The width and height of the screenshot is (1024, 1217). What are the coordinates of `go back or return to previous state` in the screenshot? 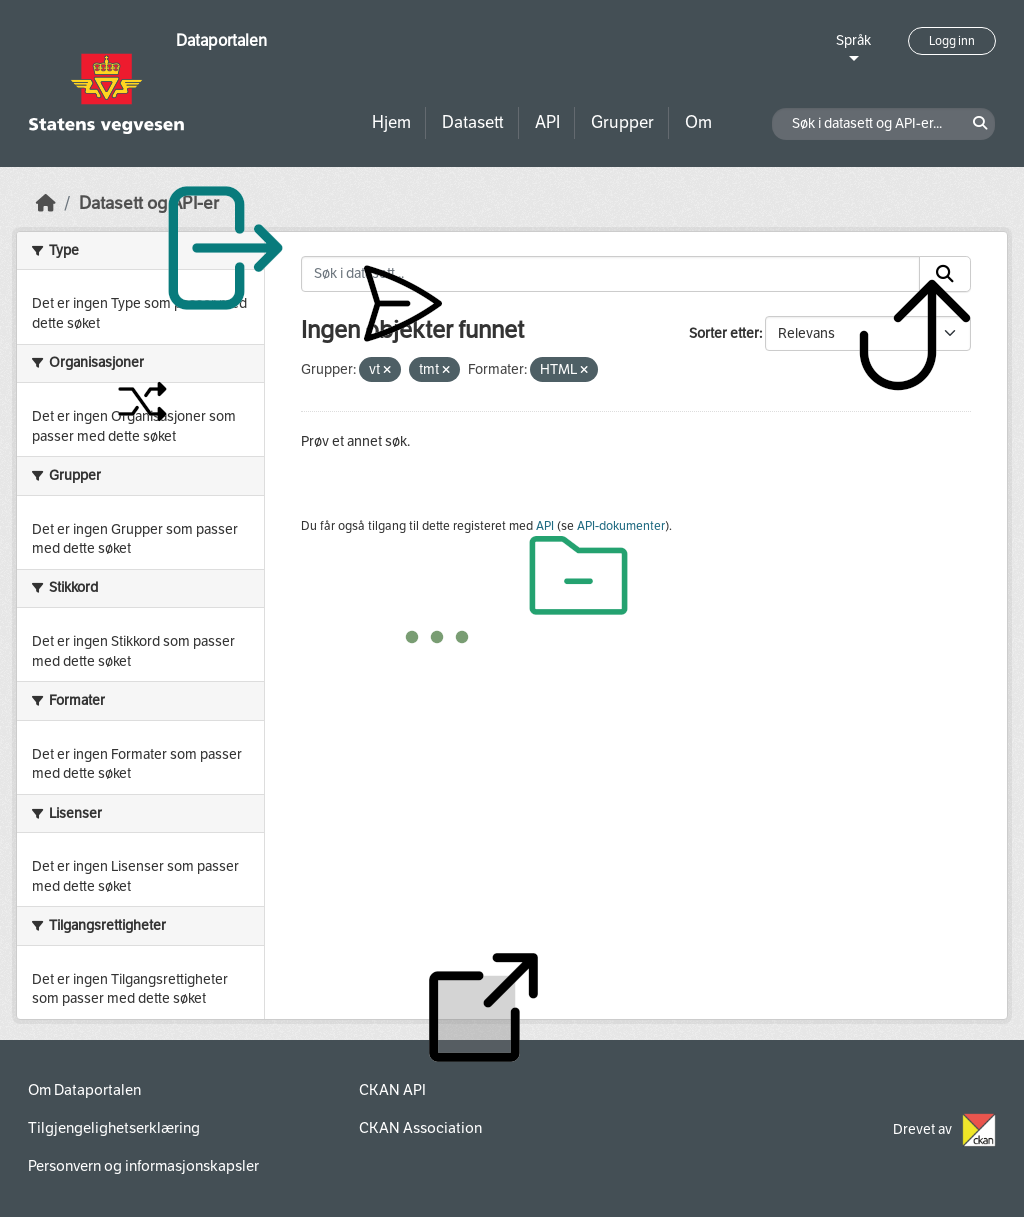 It's located at (915, 335).